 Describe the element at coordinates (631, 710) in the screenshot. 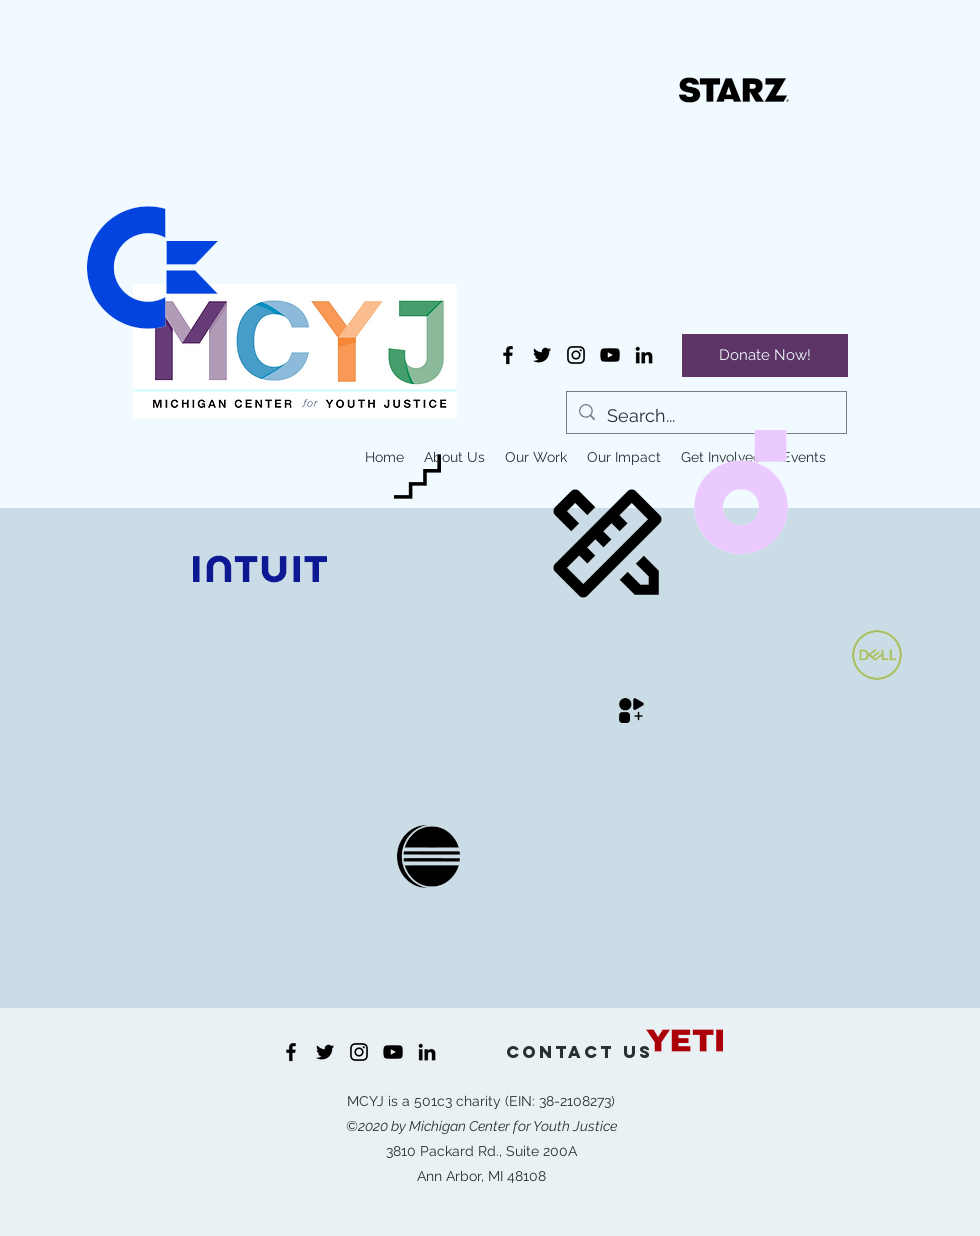

I see `open the flathub app store` at that location.